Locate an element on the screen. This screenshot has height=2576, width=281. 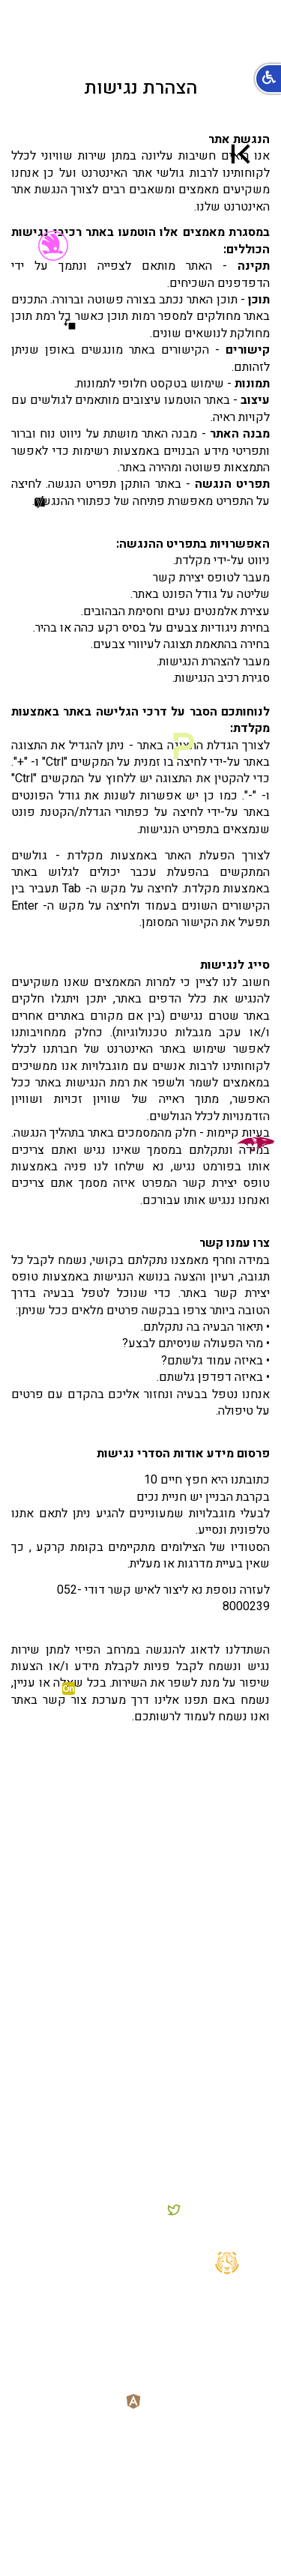
open ProcessOn app is located at coordinates (68, 1688).